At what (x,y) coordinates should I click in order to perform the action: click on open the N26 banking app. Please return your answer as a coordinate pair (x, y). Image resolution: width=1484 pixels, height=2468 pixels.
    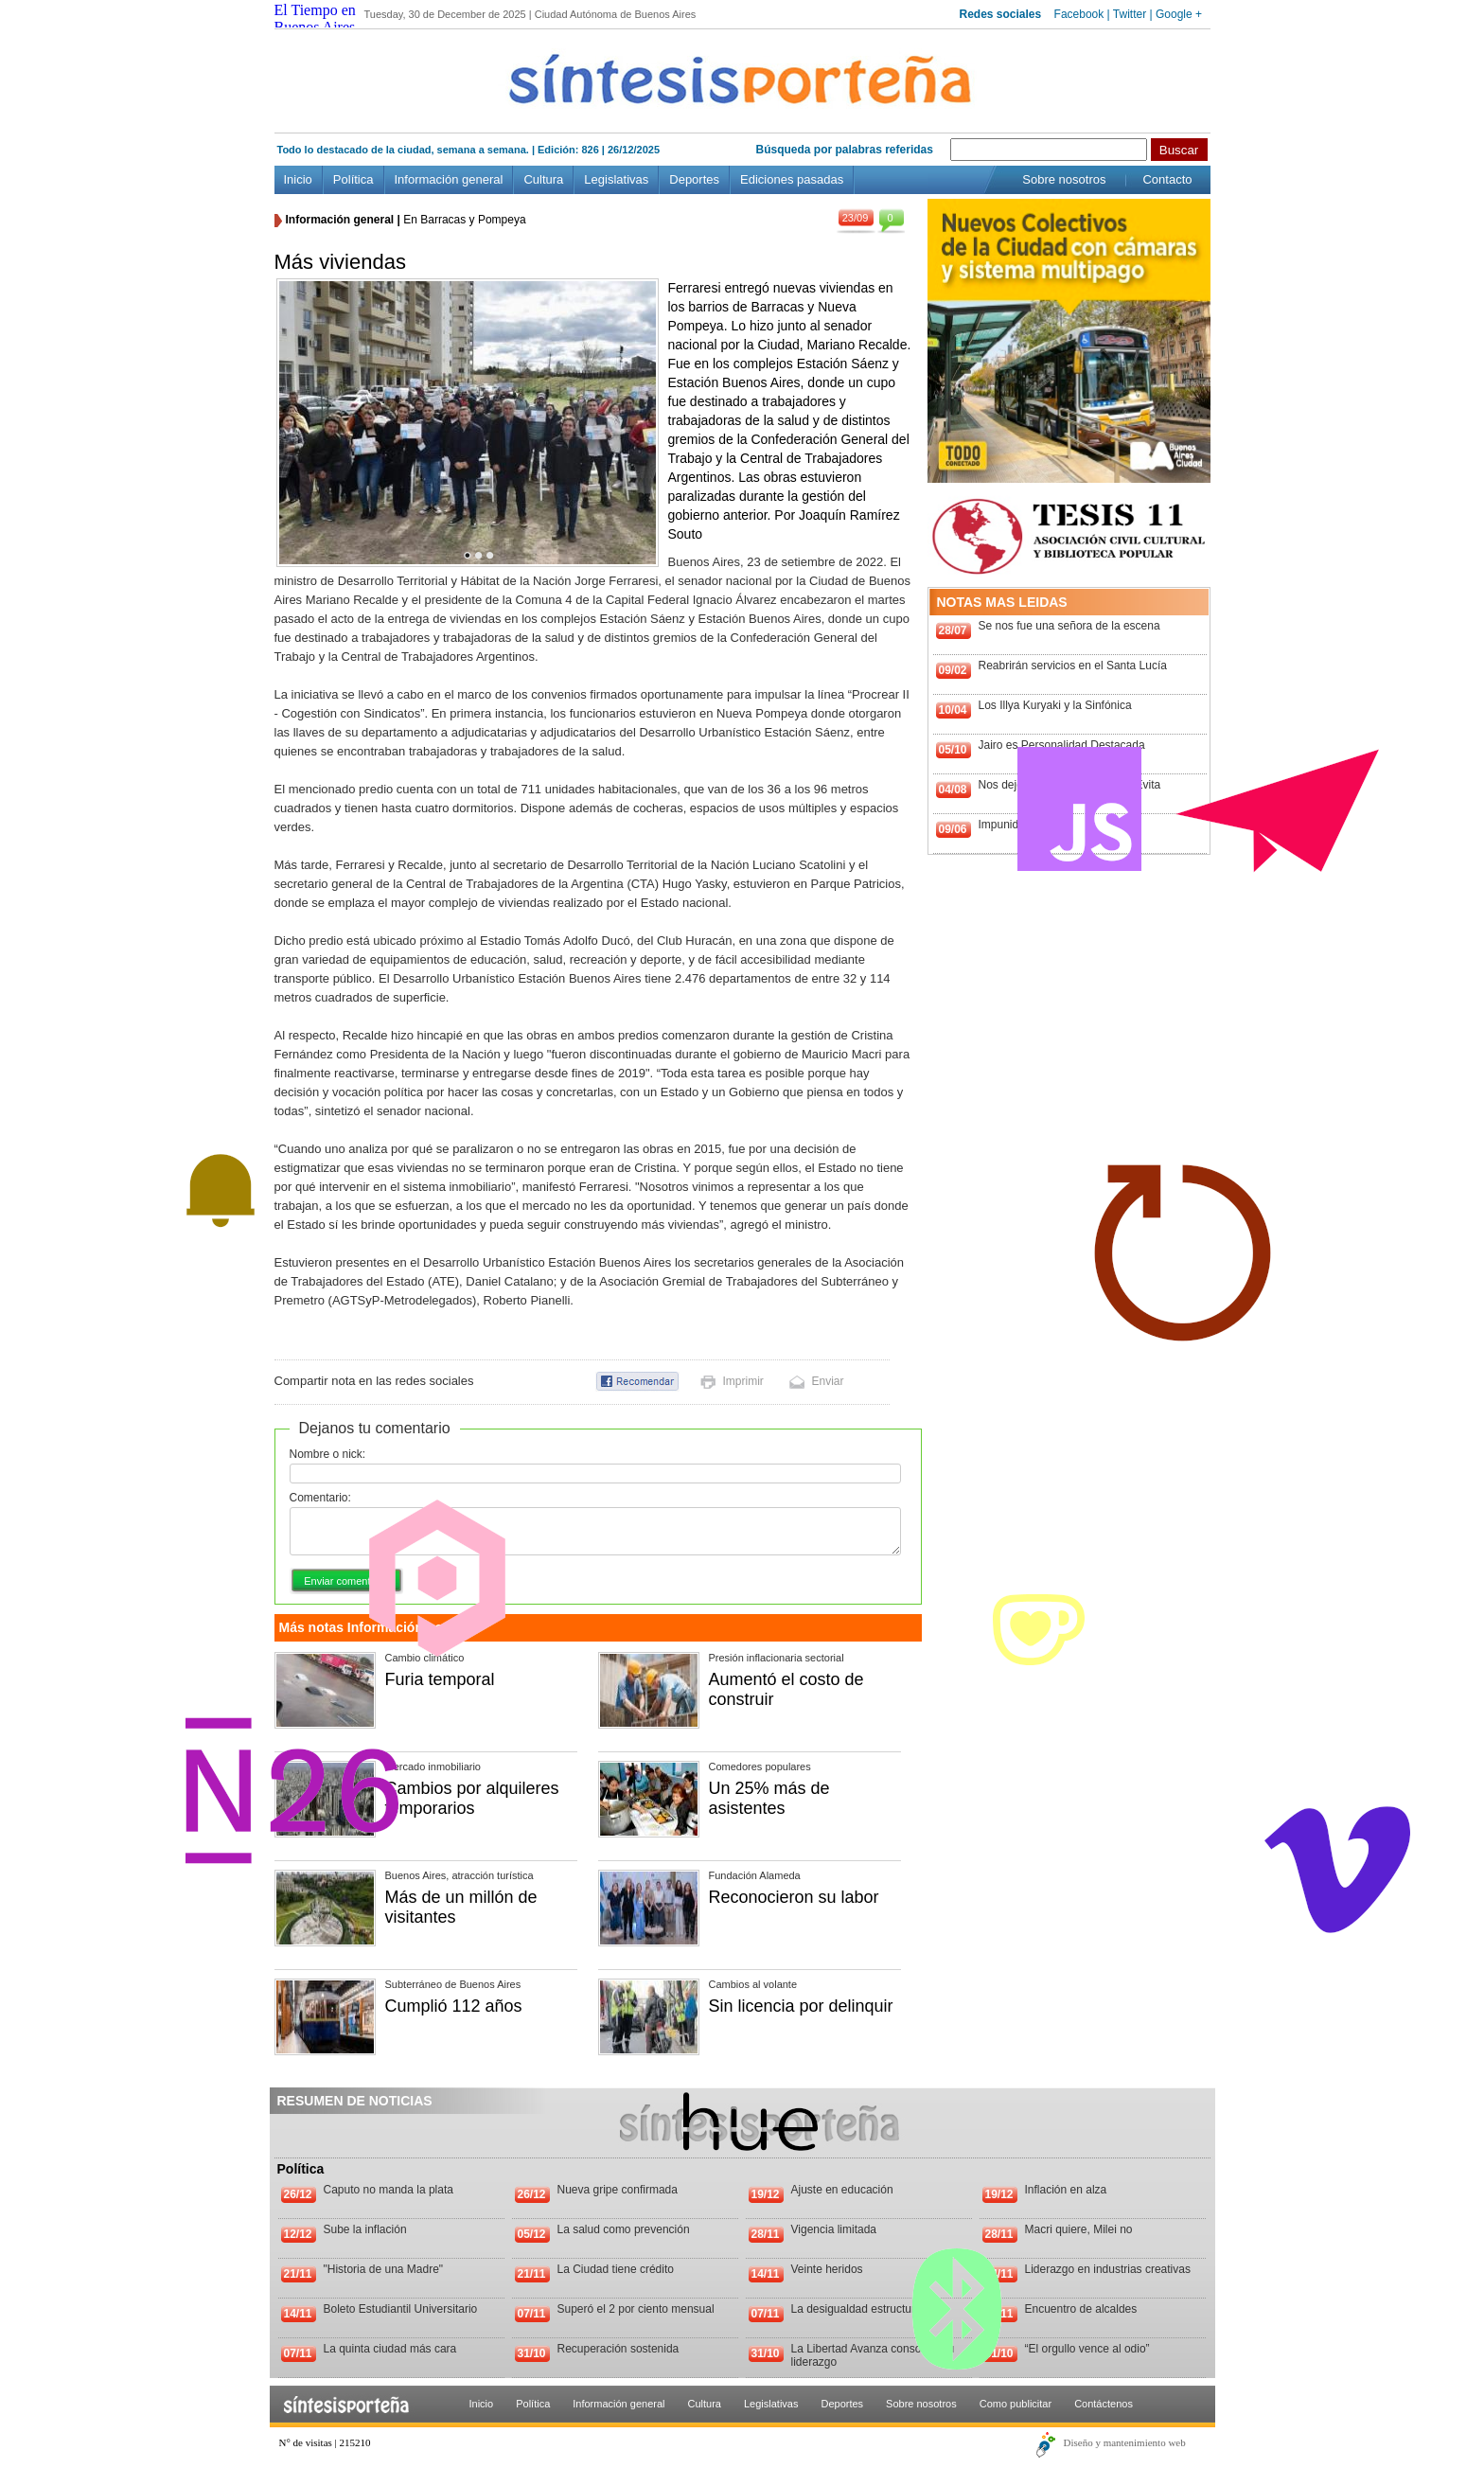
    Looking at the image, I should click on (292, 1790).